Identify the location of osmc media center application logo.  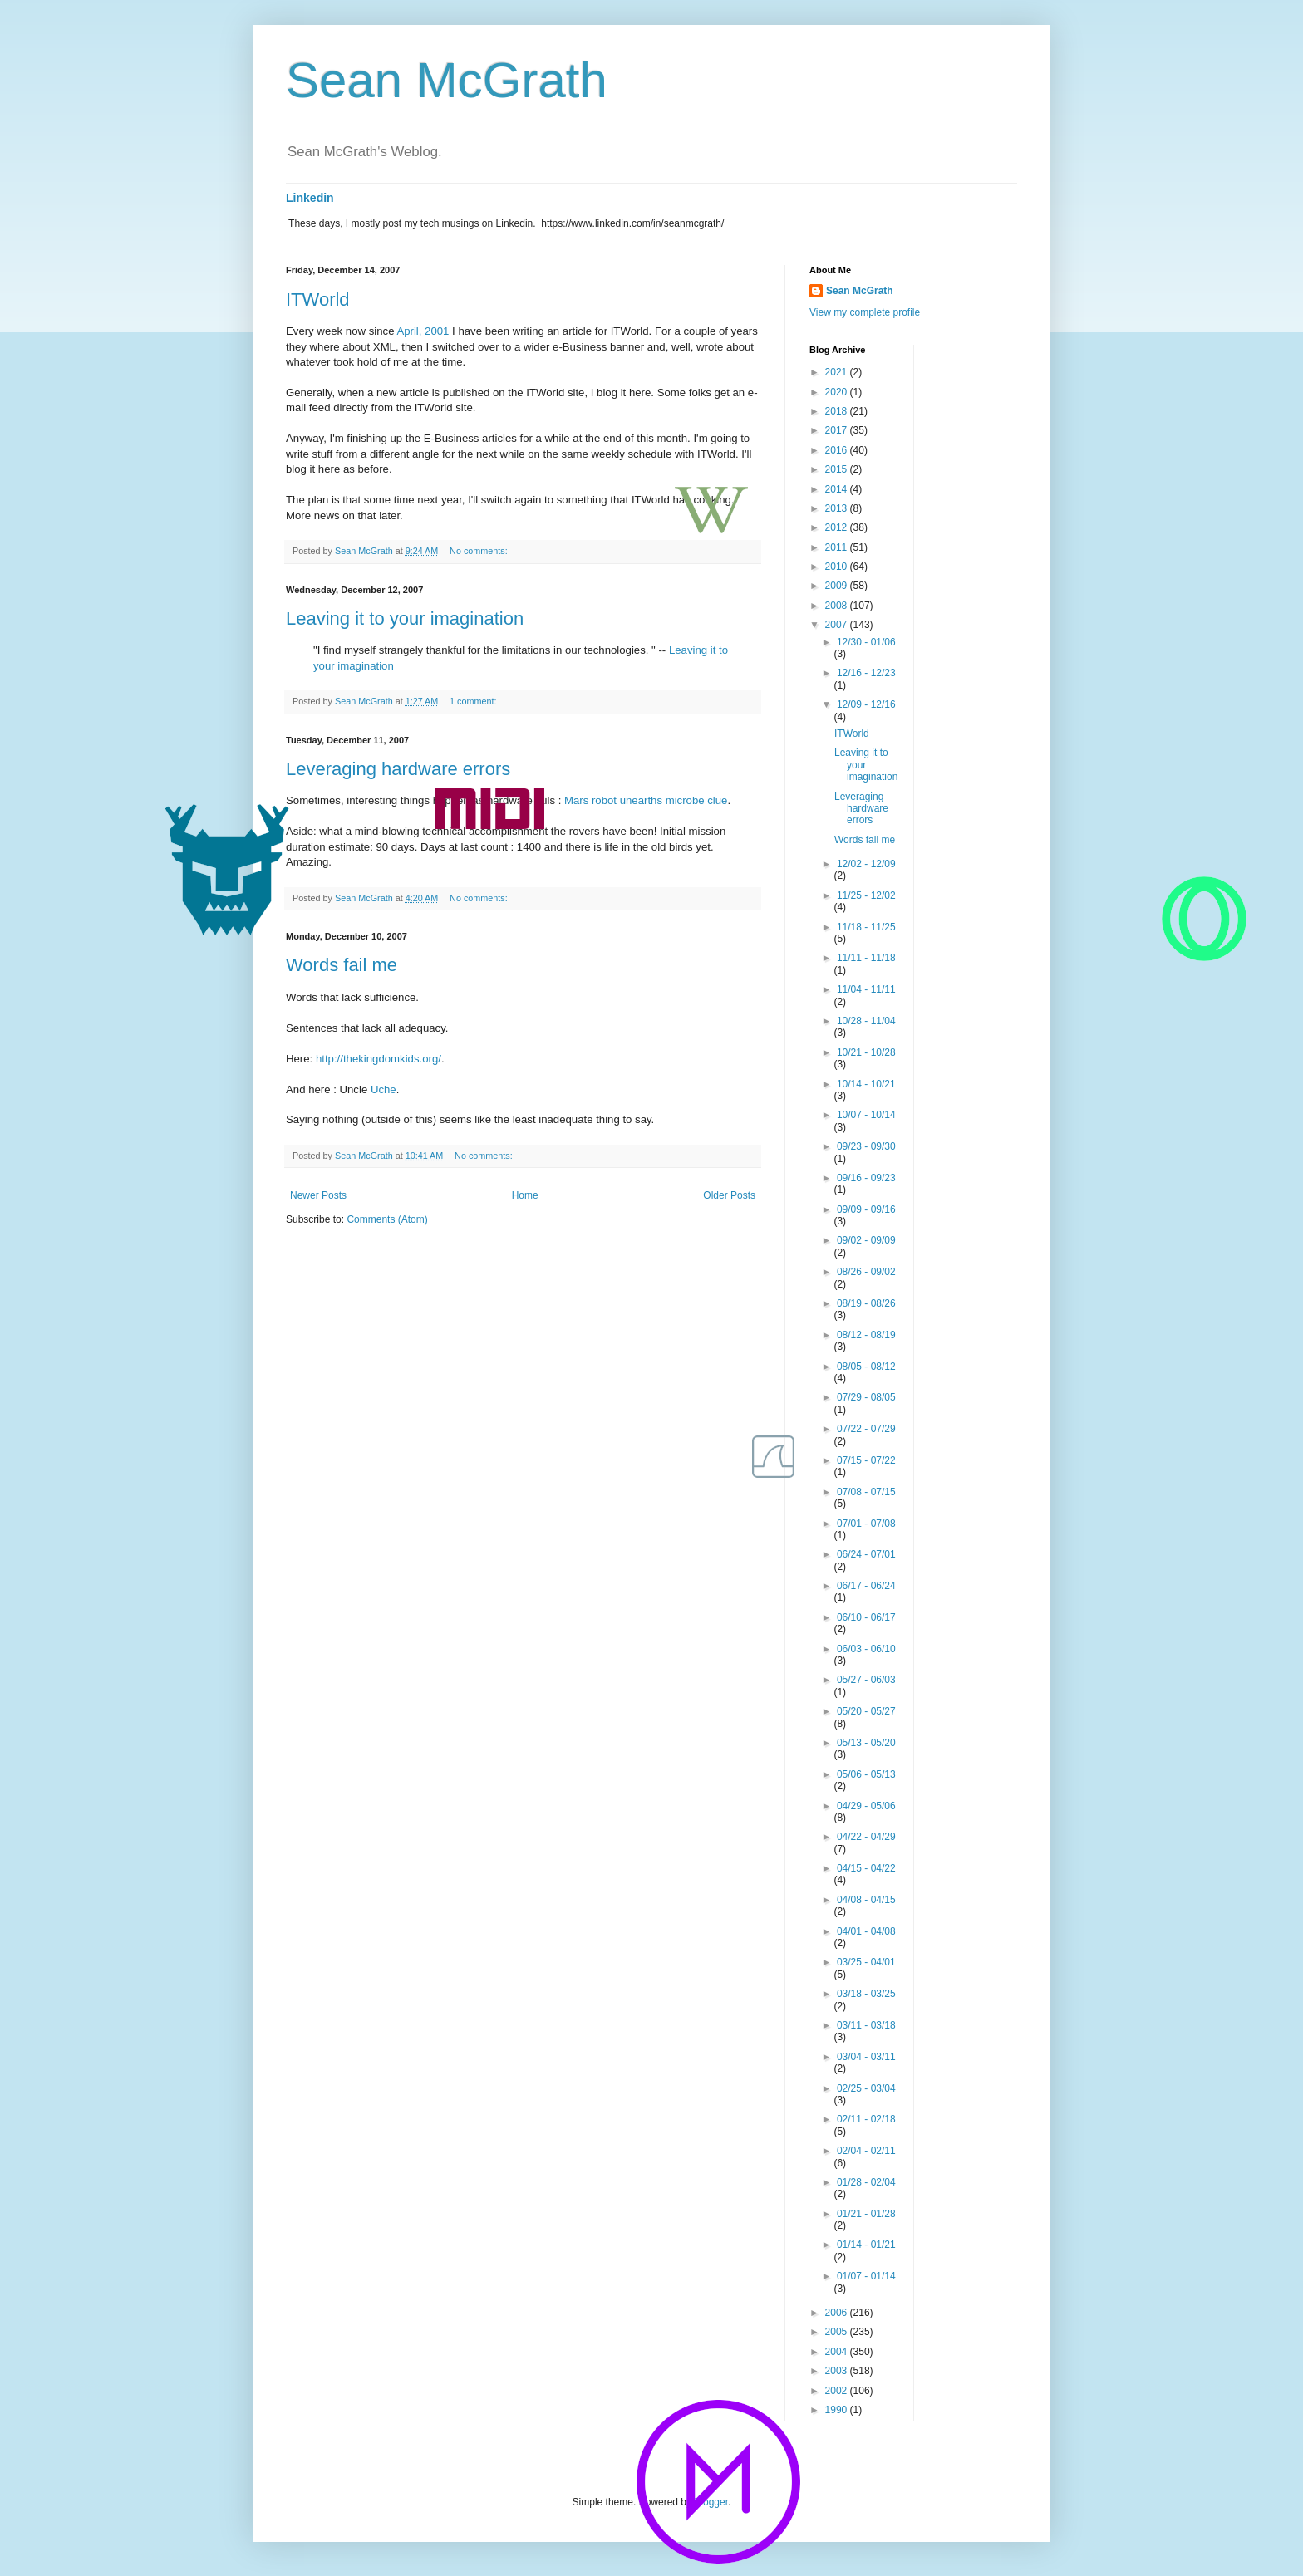
(718, 2481).